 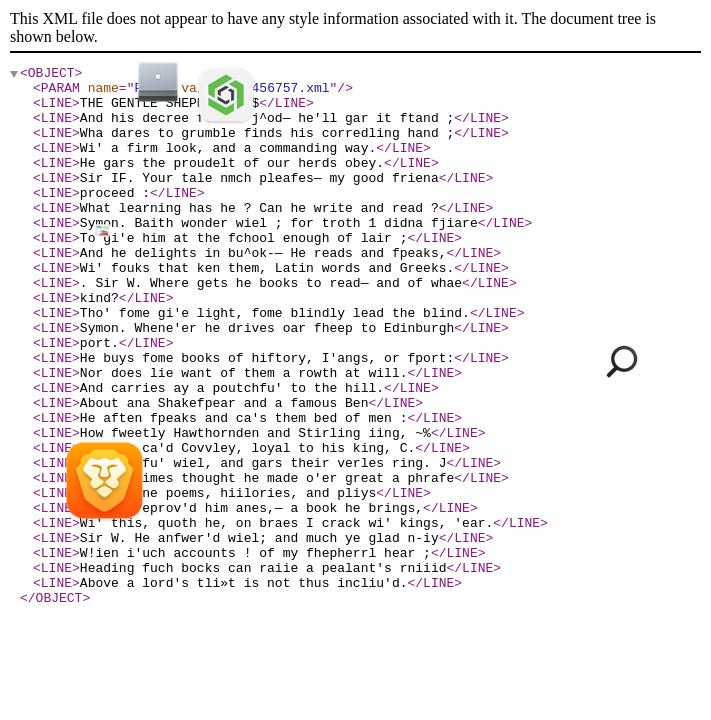 What do you see at coordinates (102, 229) in the screenshot?
I see `view photos or images` at bounding box center [102, 229].